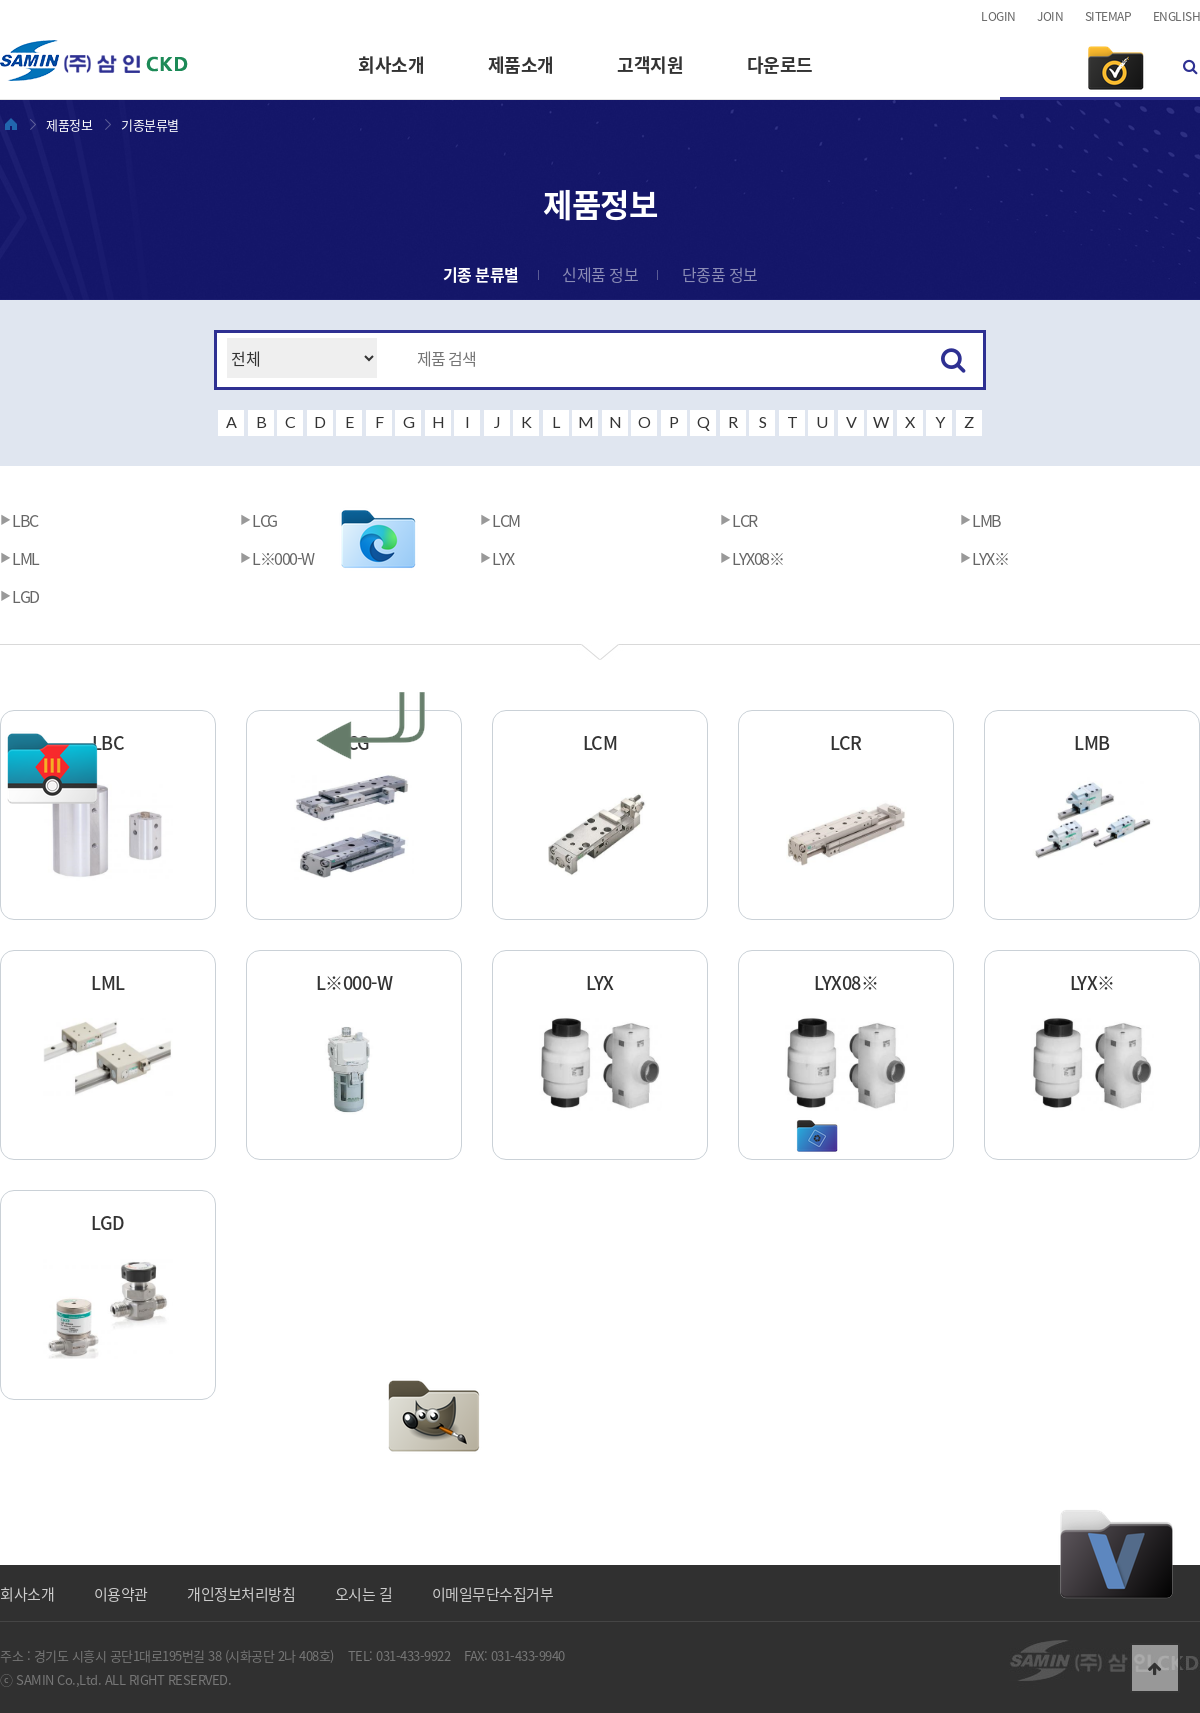 Image resolution: width=1200 pixels, height=1713 pixels. Describe the element at coordinates (817, 1137) in the screenshot. I see `folder containing adobe photoshop elements files` at that location.